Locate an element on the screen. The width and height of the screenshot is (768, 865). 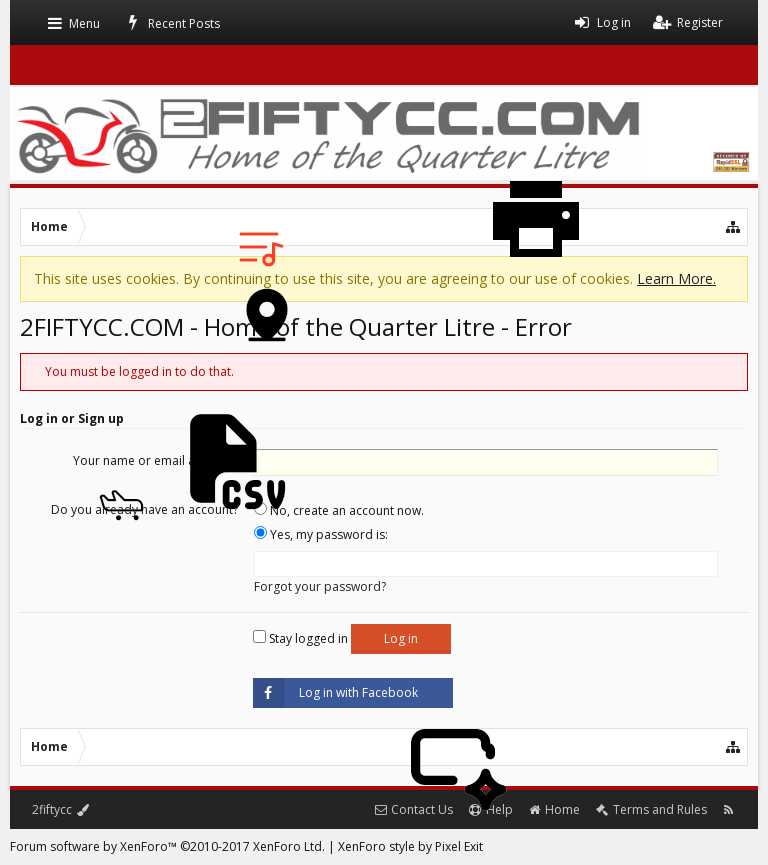
view or manage your playlist is located at coordinates (259, 247).